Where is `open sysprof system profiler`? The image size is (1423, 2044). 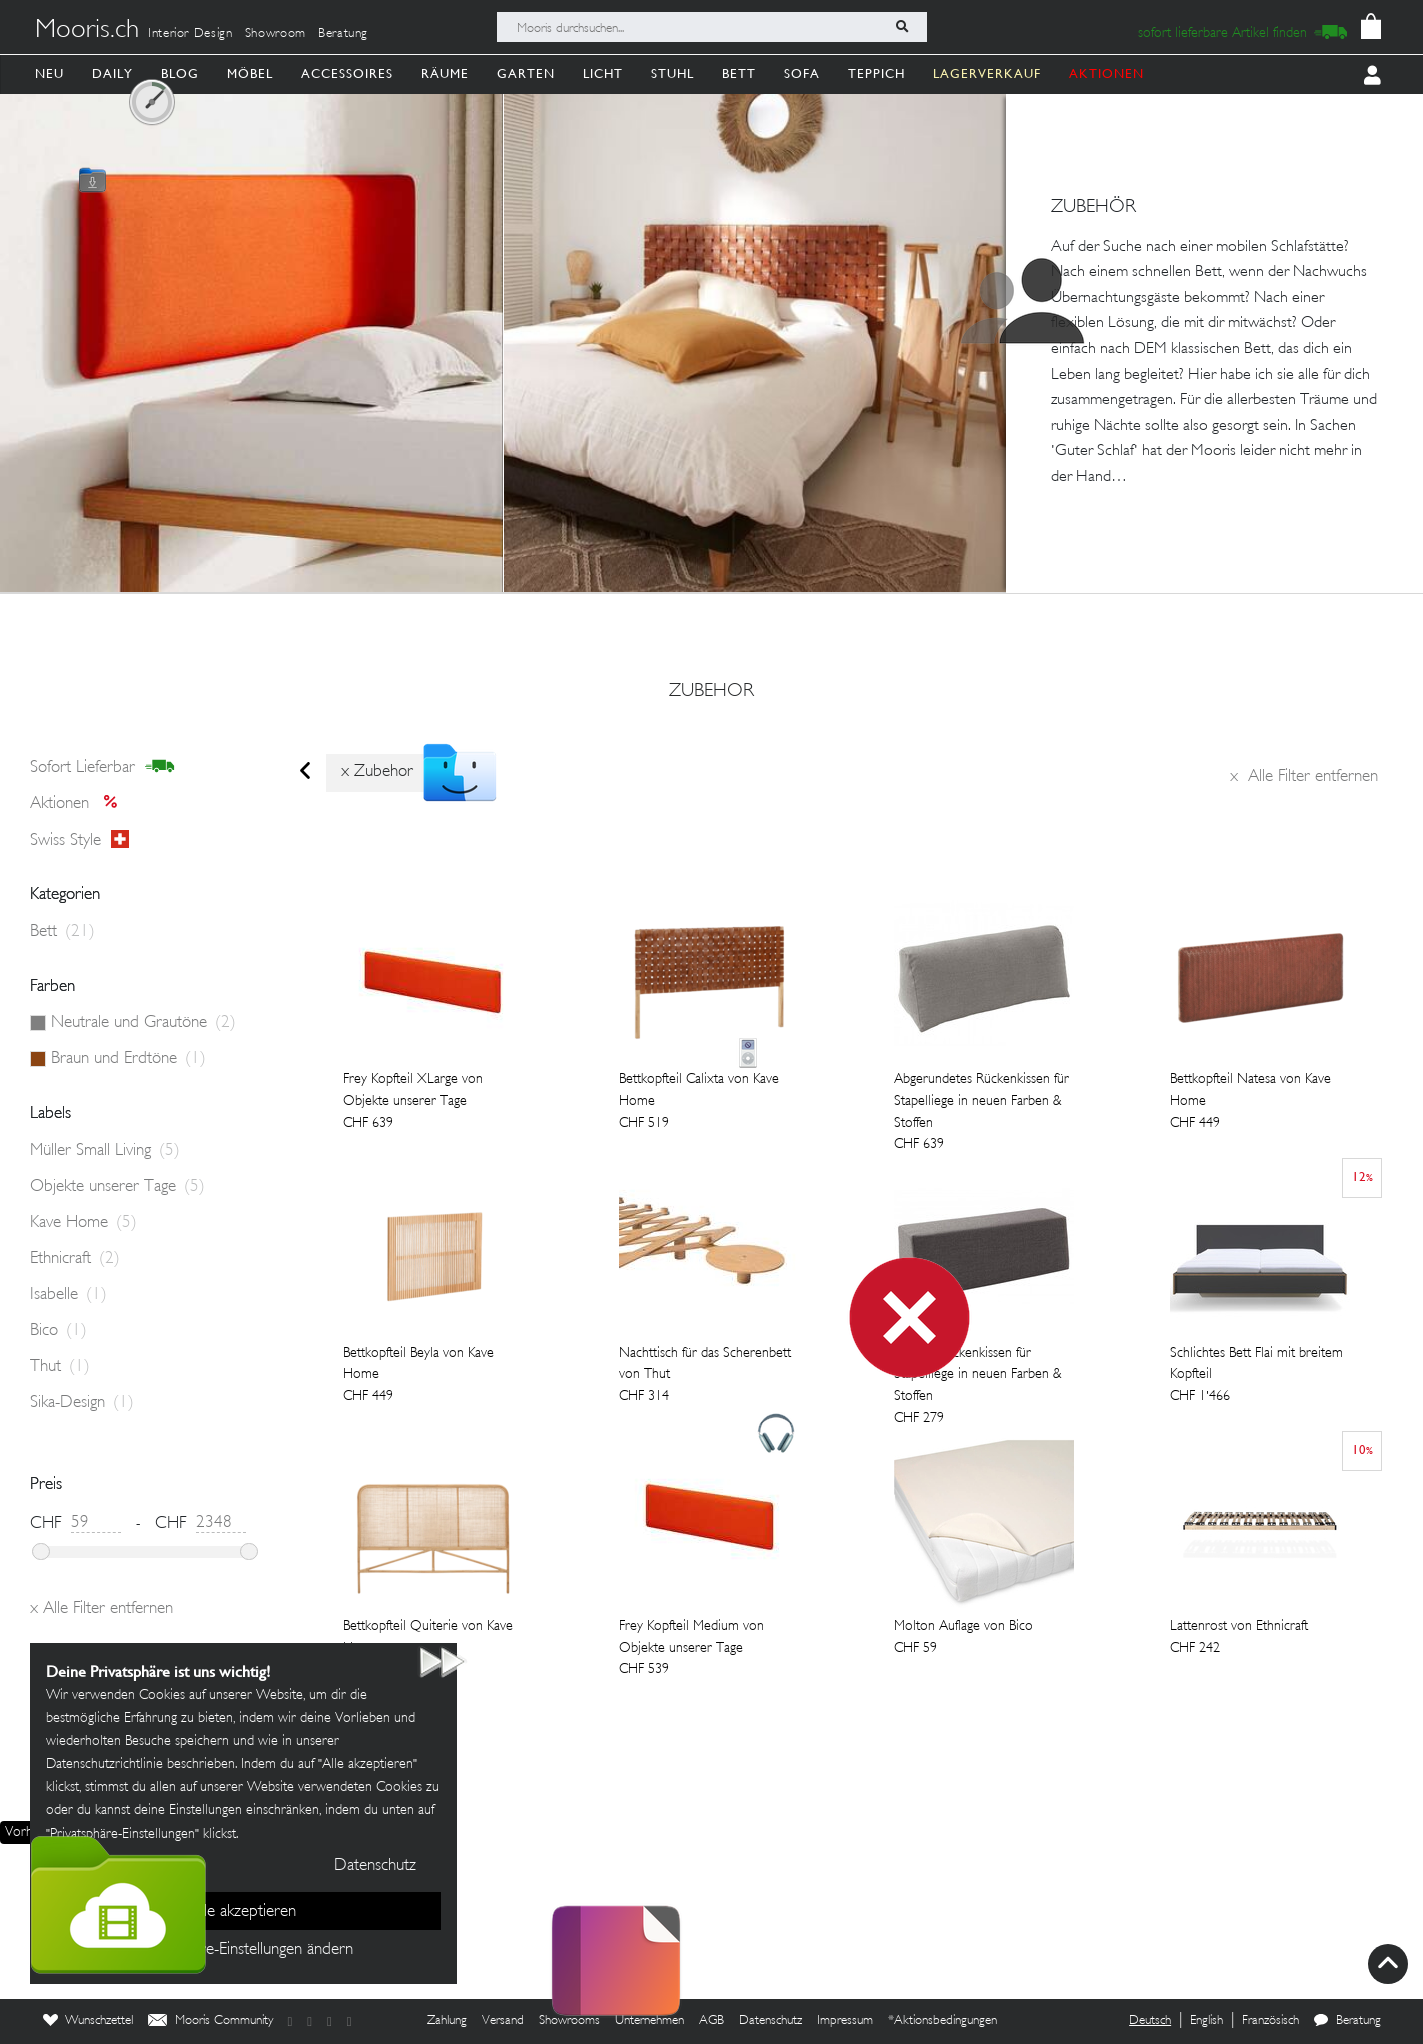 open sysprof system profiler is located at coordinates (152, 102).